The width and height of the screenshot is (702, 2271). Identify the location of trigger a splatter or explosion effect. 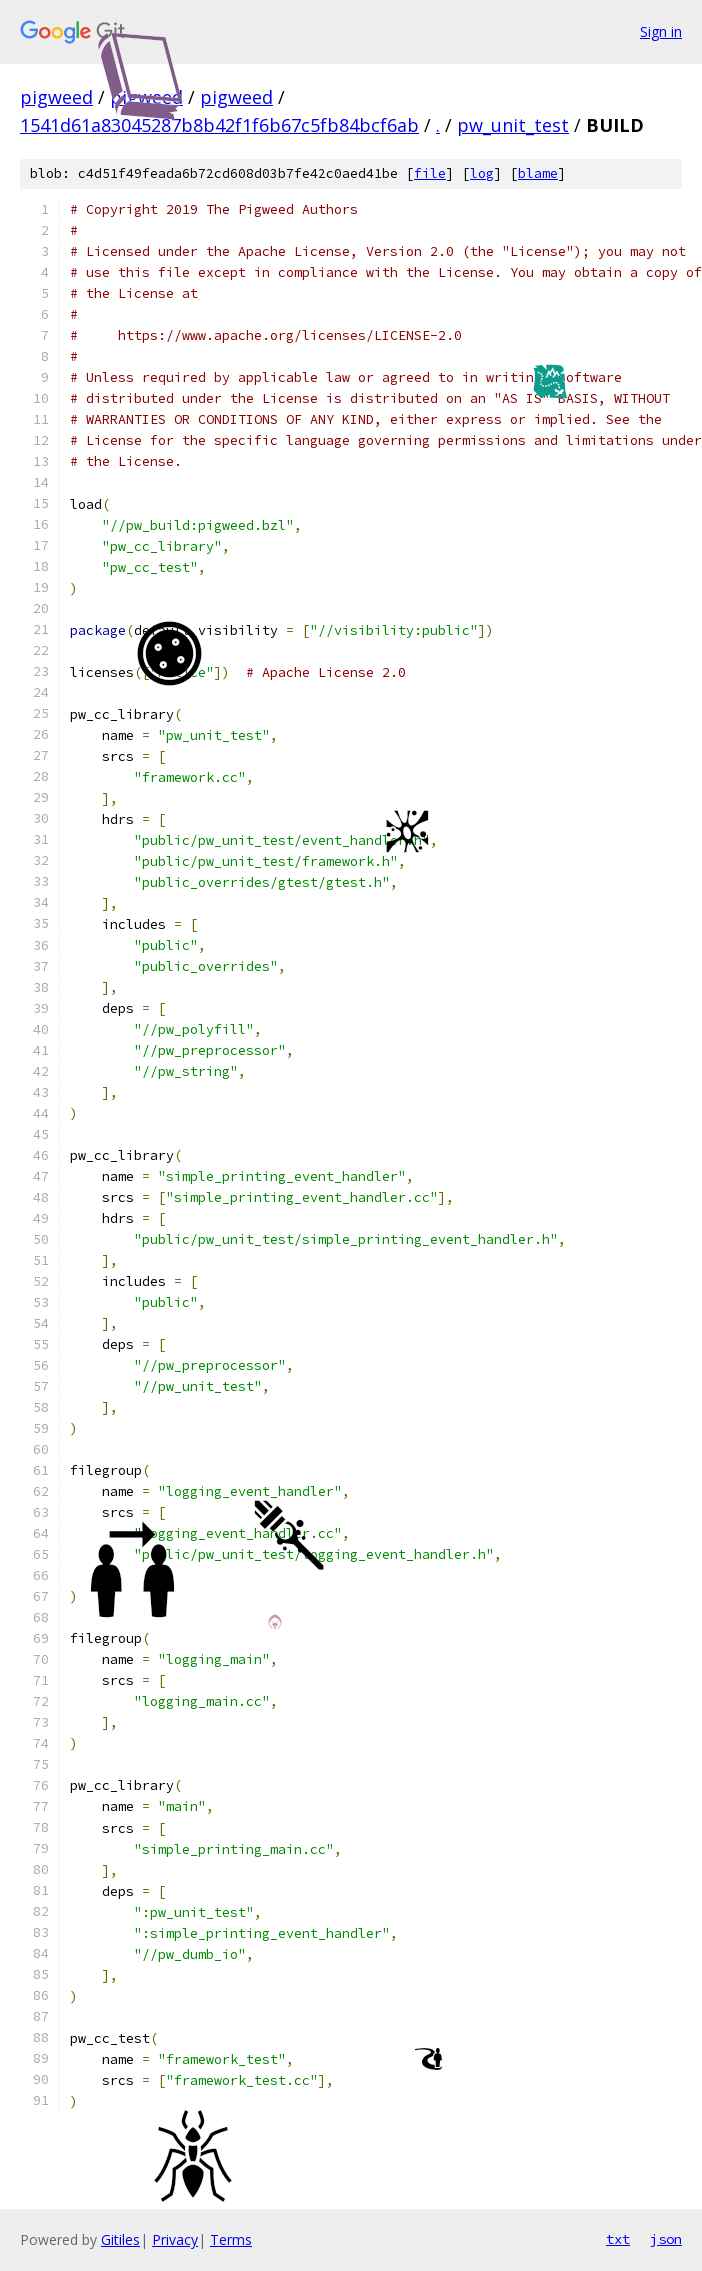
(407, 831).